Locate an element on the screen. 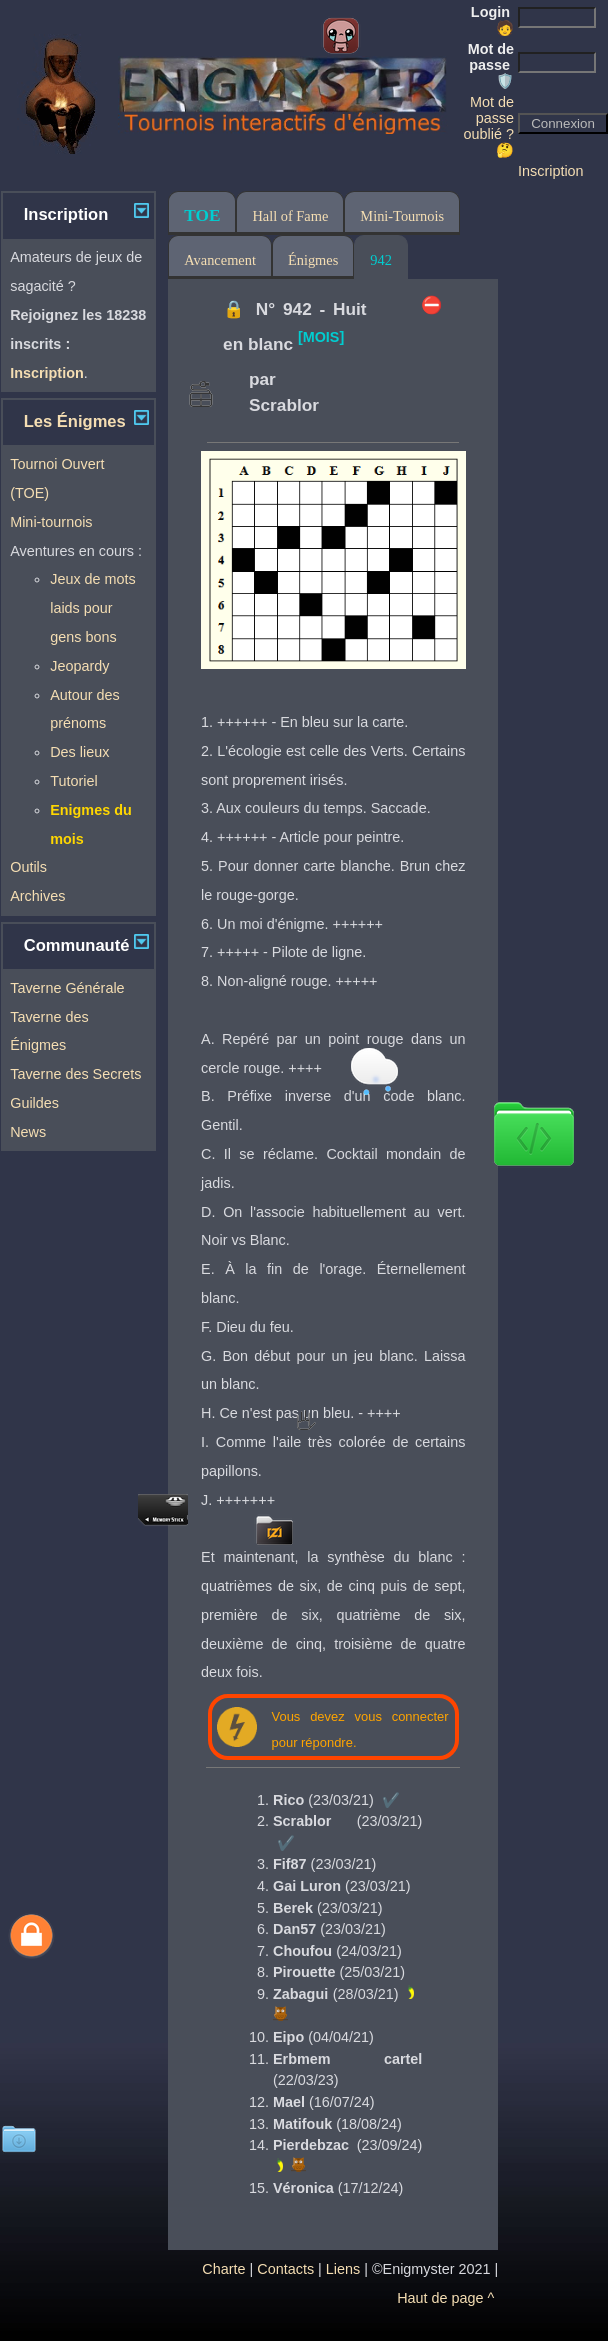 The image size is (608, 2341). access memory stick storage device is located at coordinates (163, 1510).